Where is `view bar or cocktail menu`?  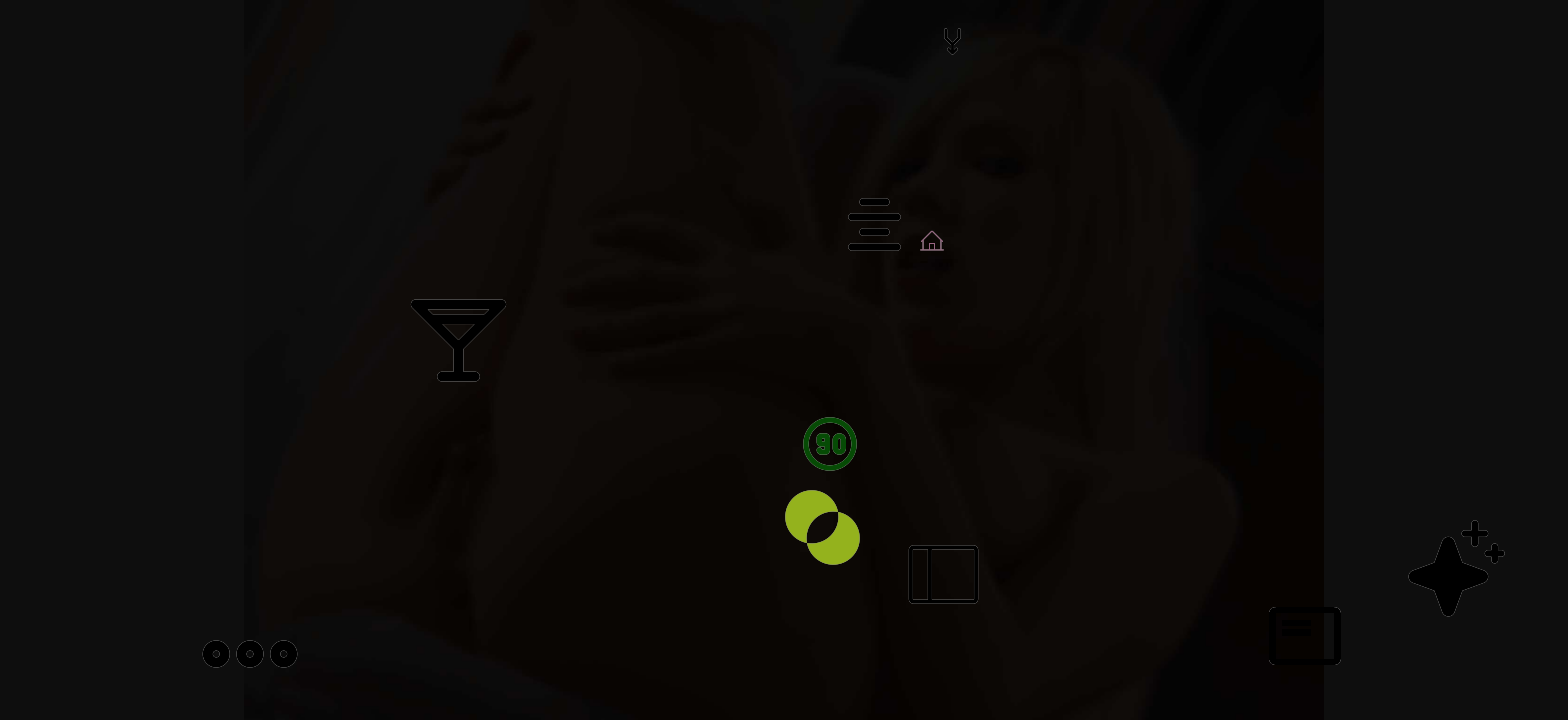
view bar or cocktail menu is located at coordinates (458, 340).